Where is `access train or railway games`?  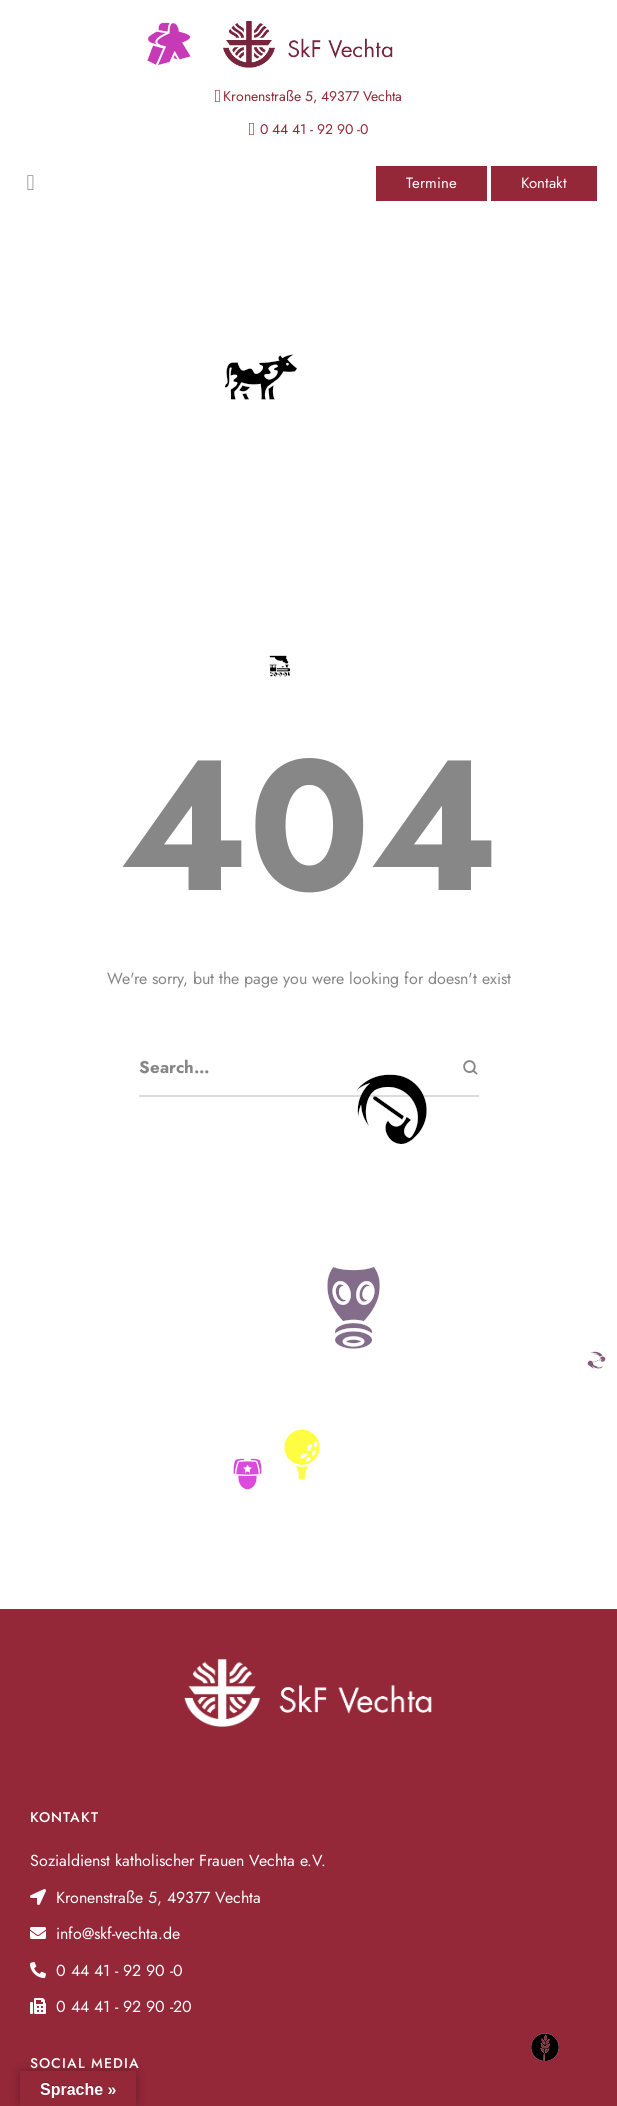 access train or railway games is located at coordinates (280, 666).